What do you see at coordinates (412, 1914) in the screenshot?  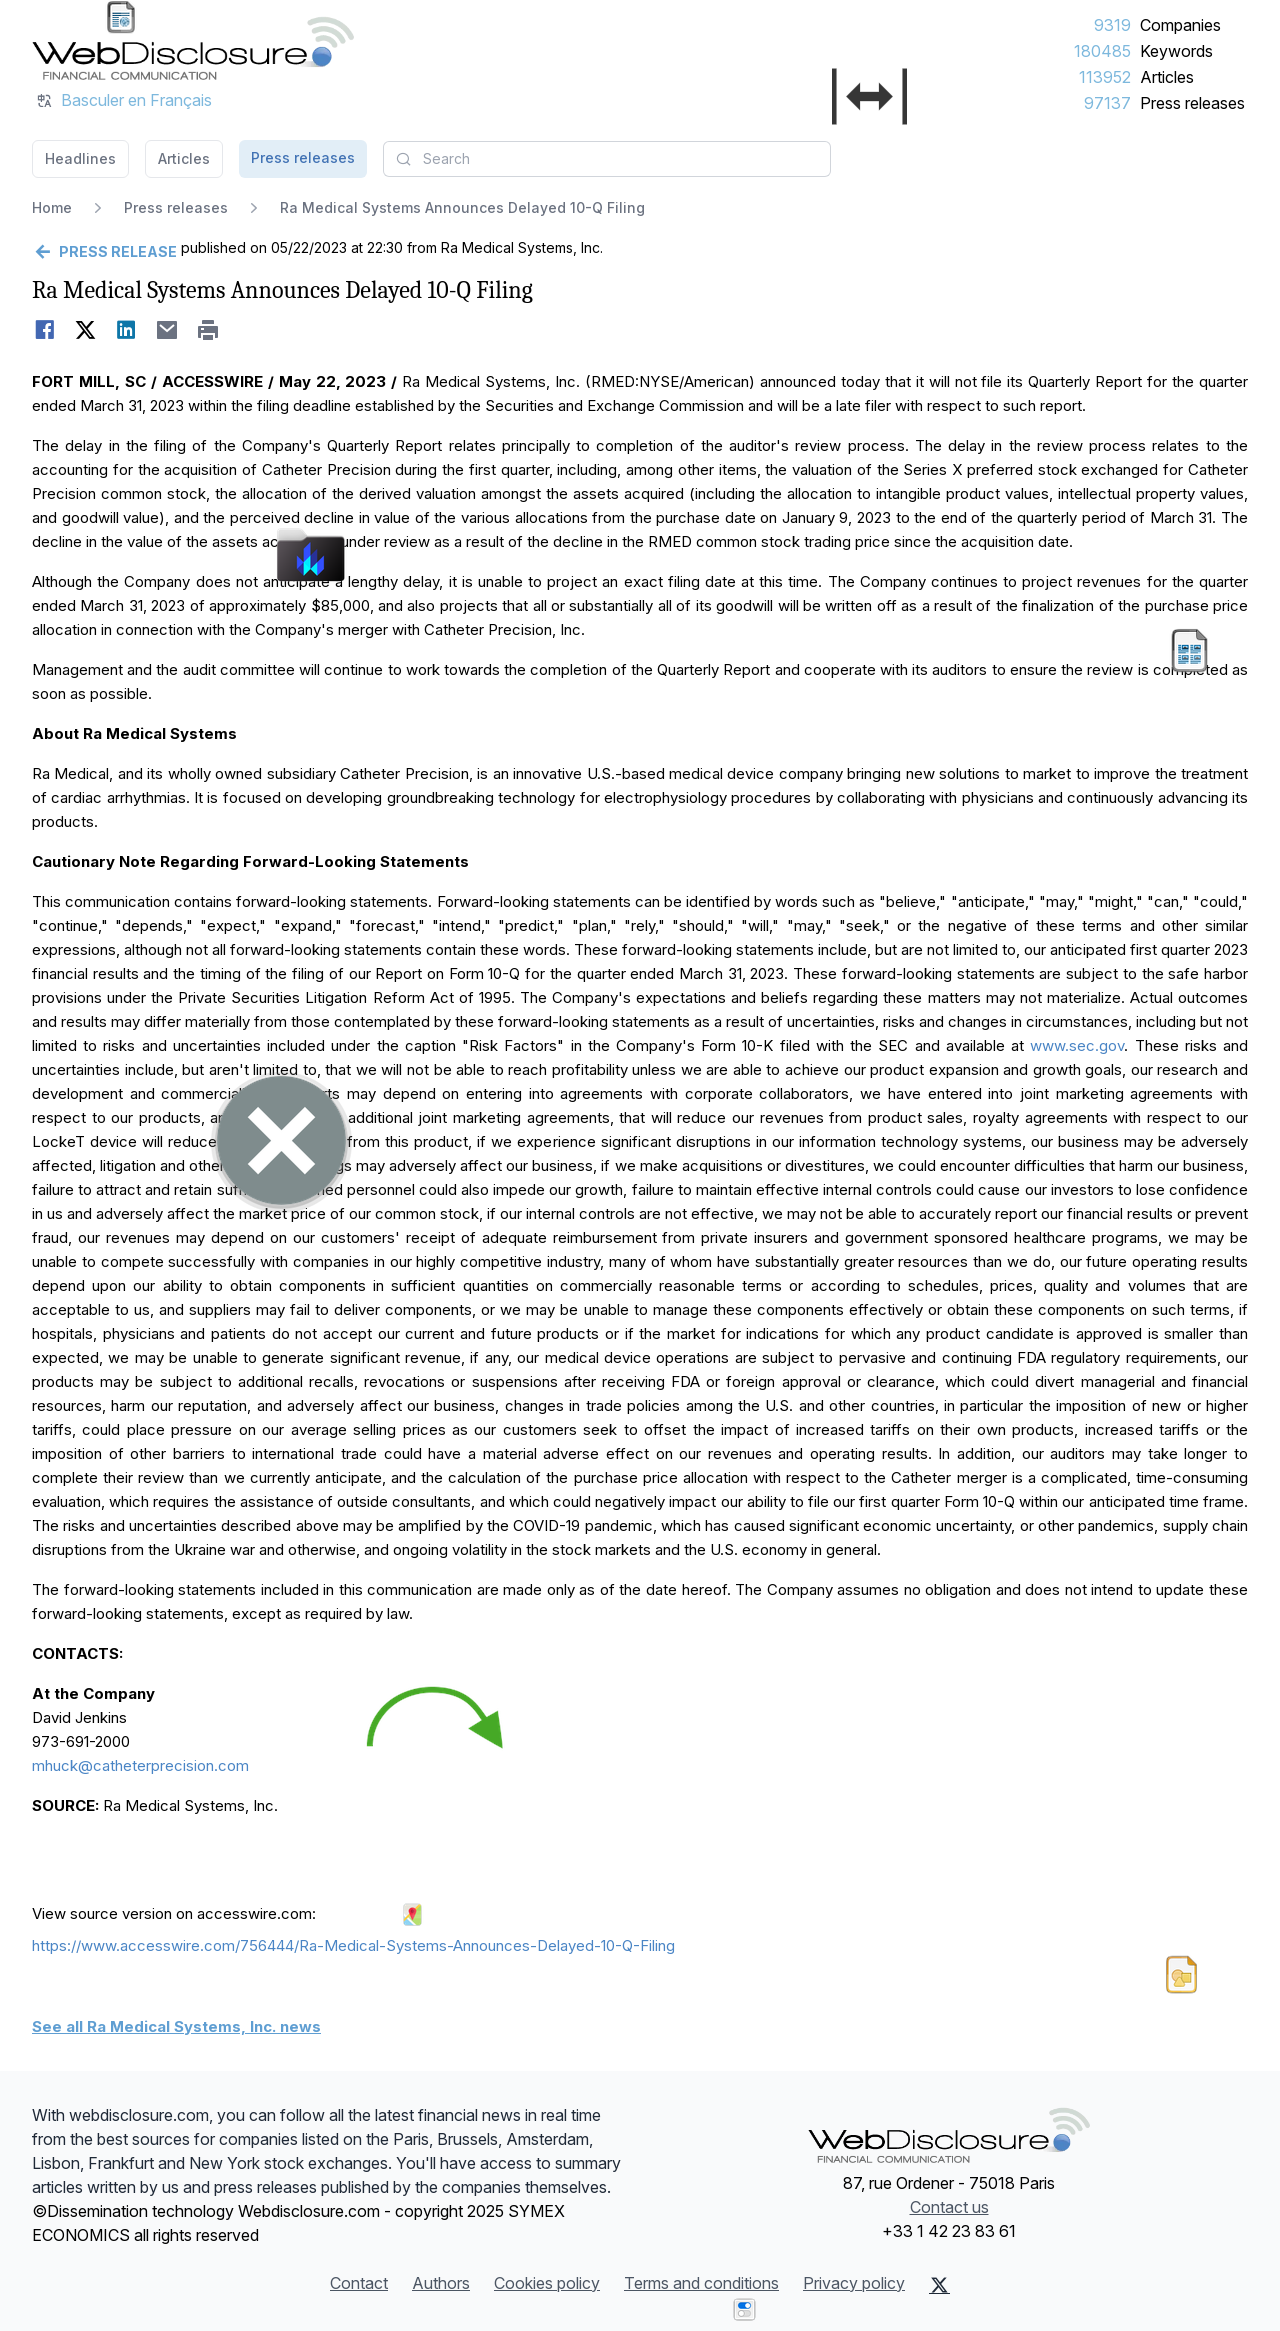 I see `a gpx file containing gps route or track data` at bounding box center [412, 1914].